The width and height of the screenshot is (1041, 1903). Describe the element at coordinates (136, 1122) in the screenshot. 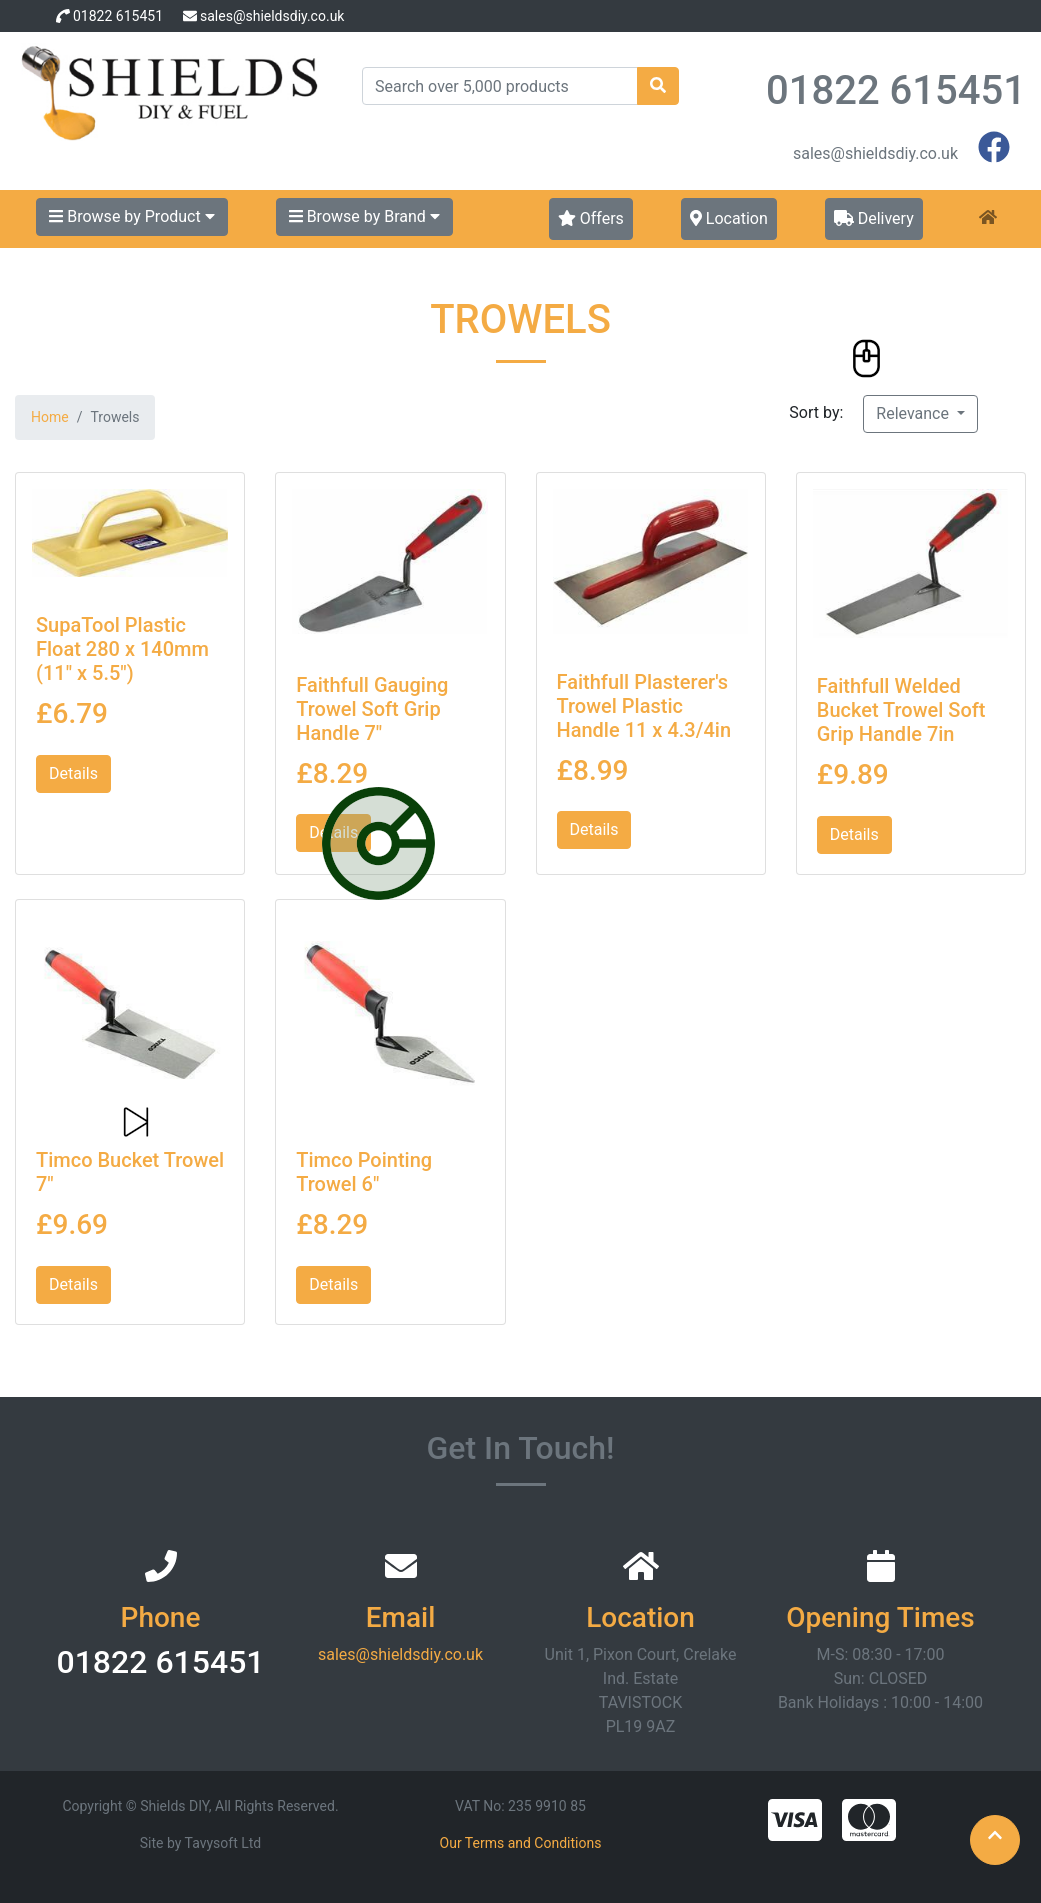

I see `skip to the next track or media item` at that location.